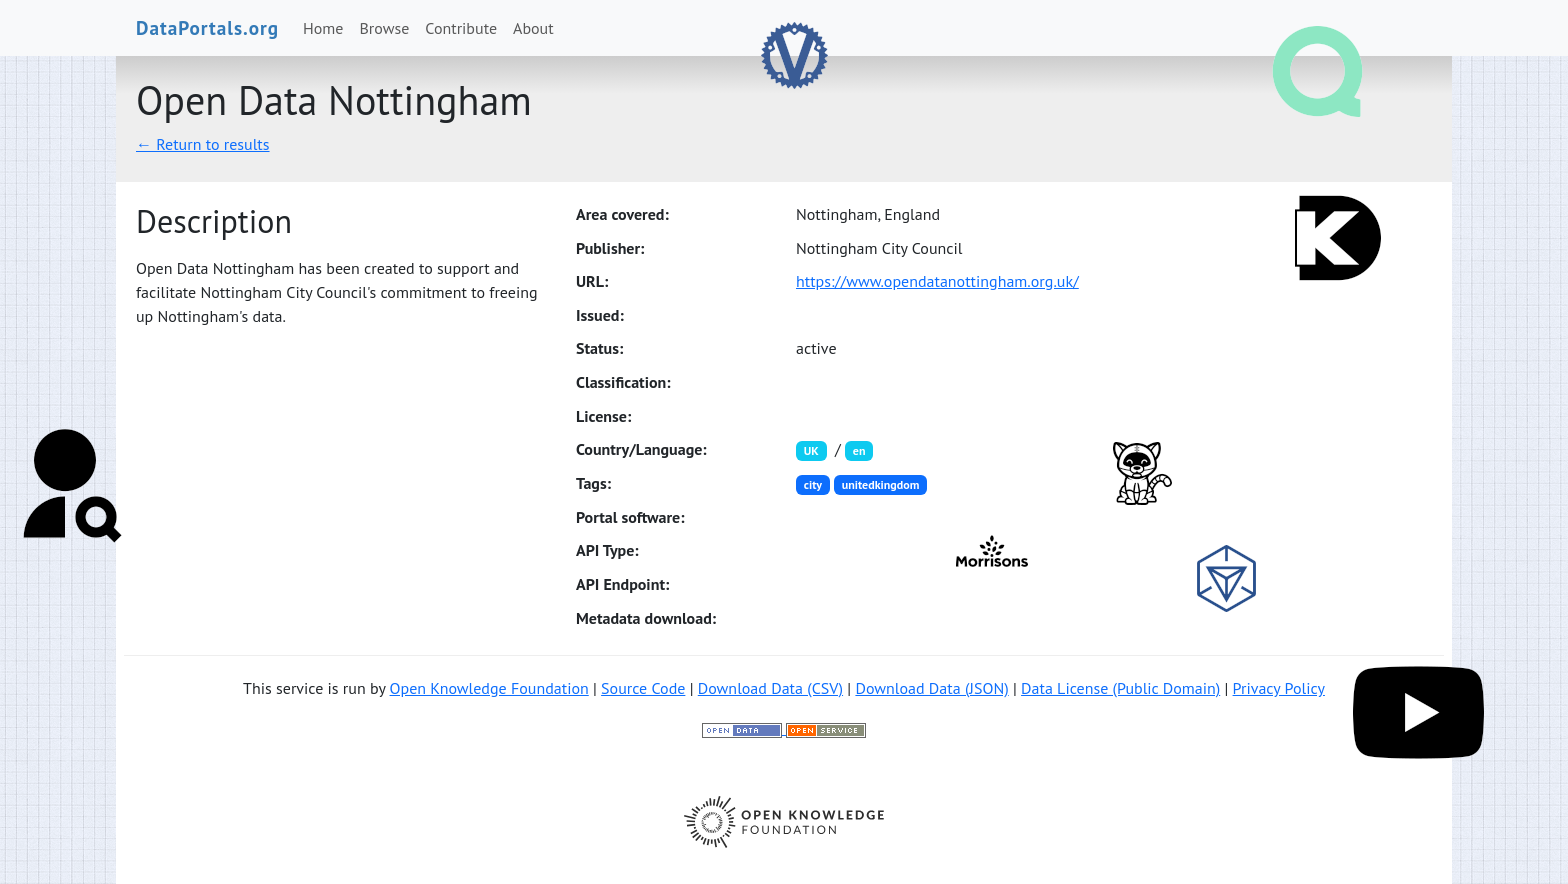  I want to click on open the Ingress app, so click(1226, 578).